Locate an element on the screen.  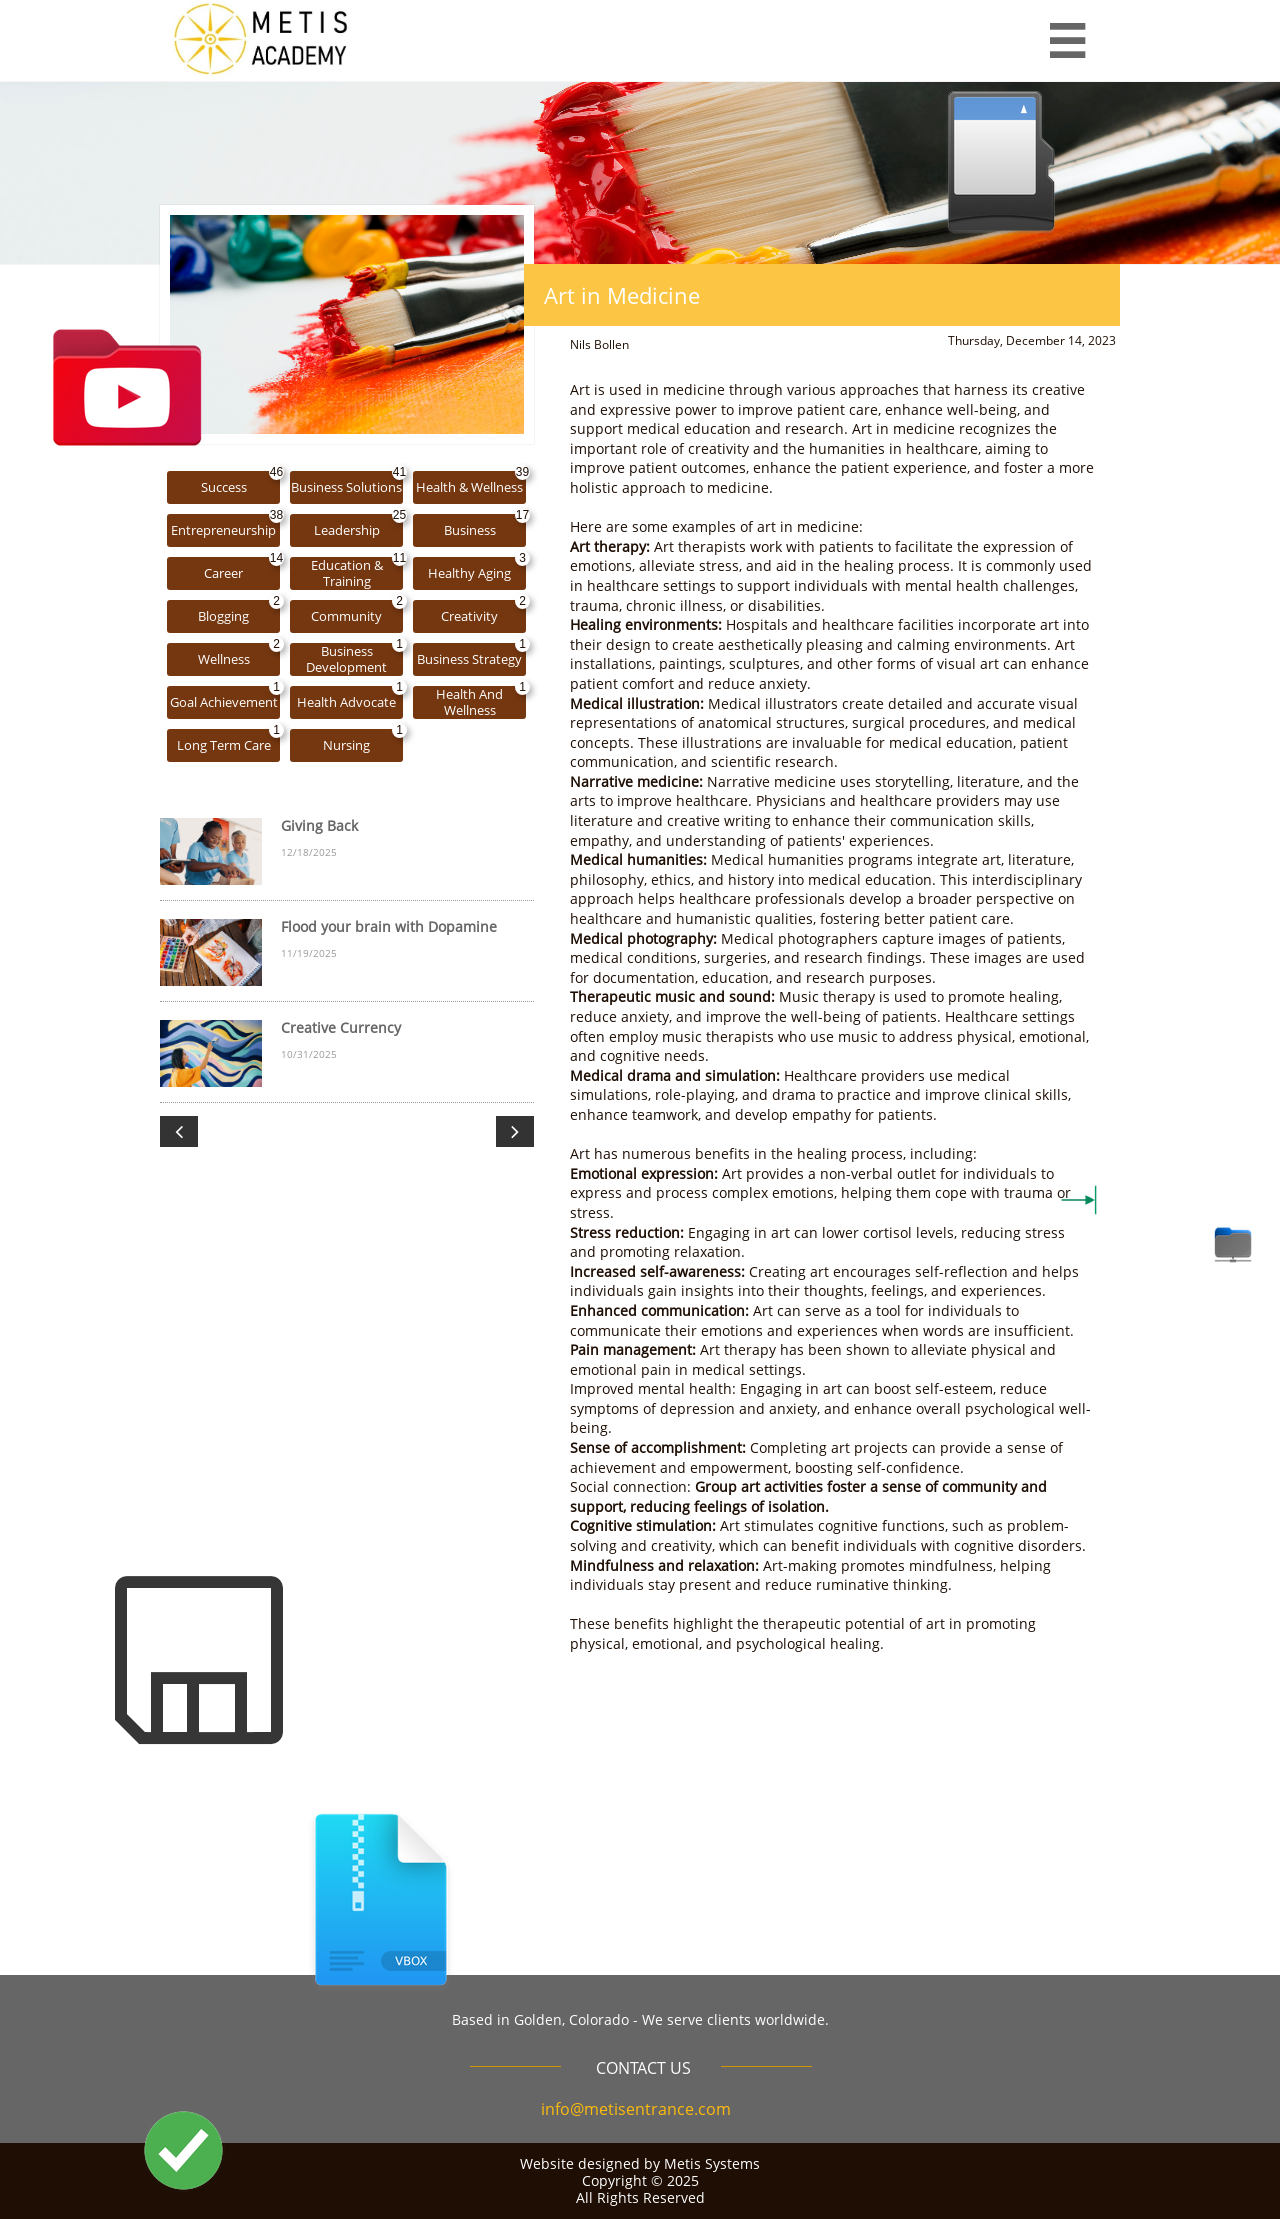
a VirtualBox virtual machine configuration file is located at coordinates (381, 1903).